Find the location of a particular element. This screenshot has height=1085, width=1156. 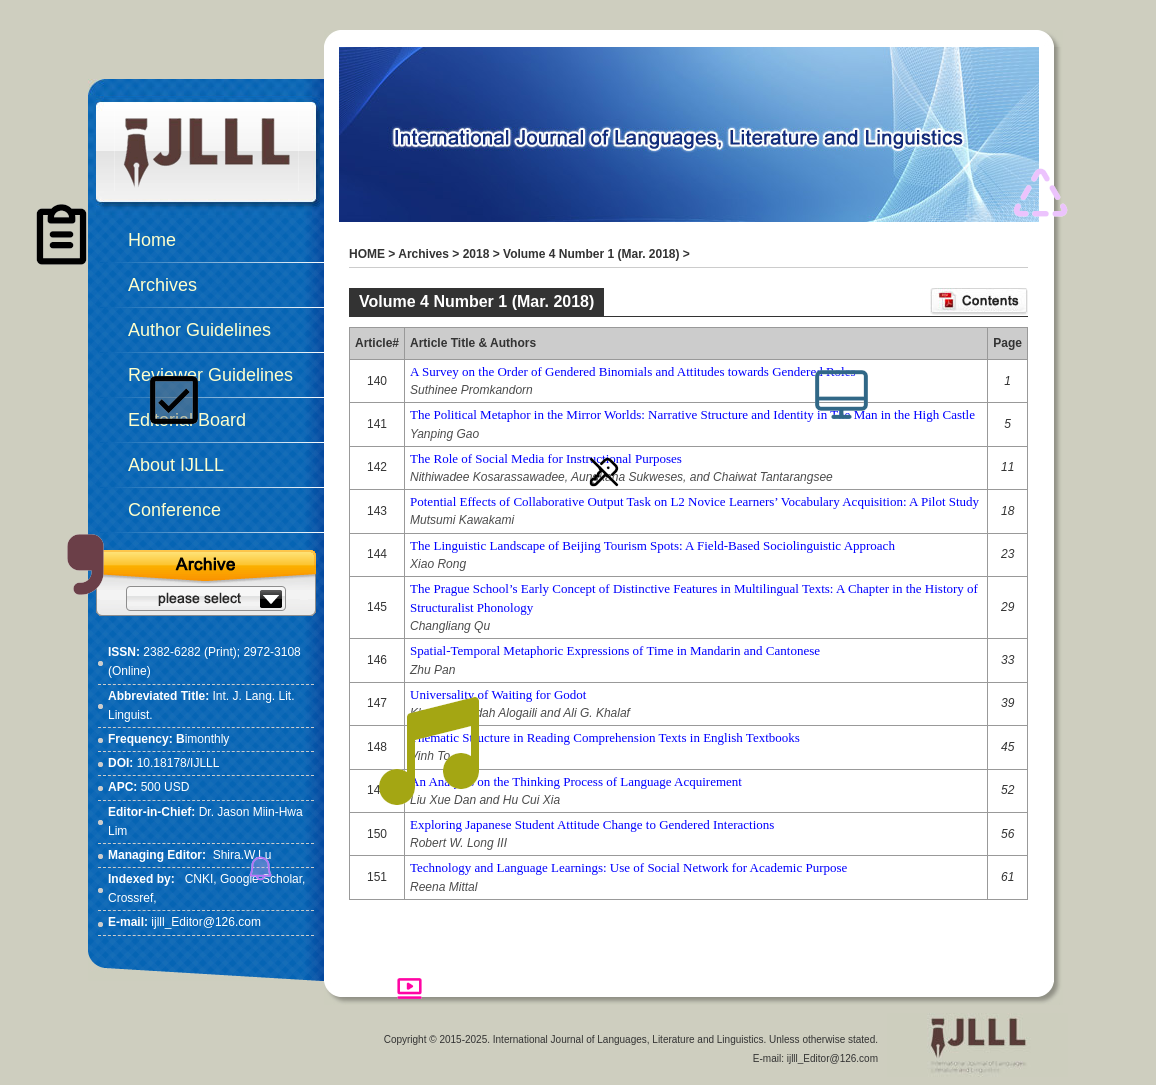

view notifications is located at coordinates (260, 868).